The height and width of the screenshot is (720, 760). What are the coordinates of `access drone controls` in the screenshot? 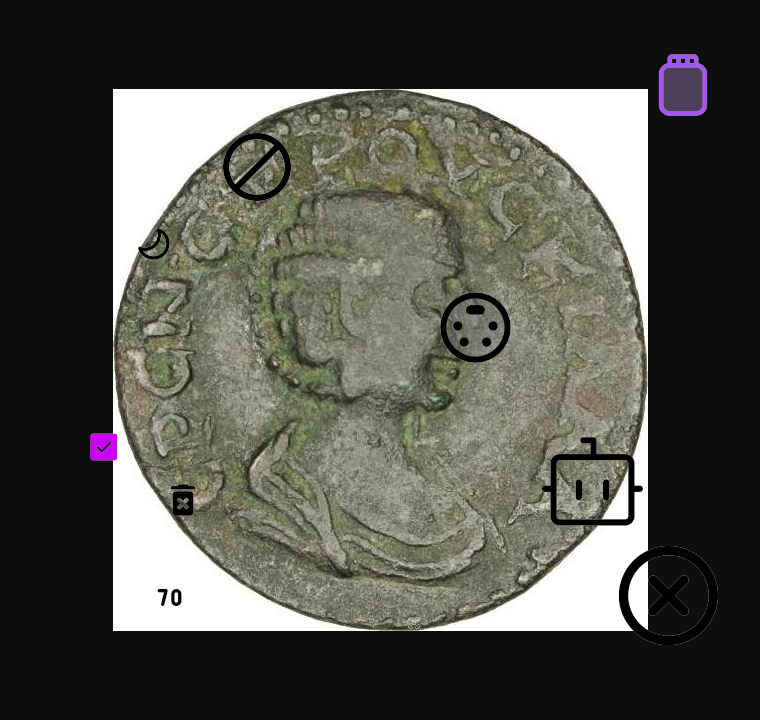 It's located at (414, 623).